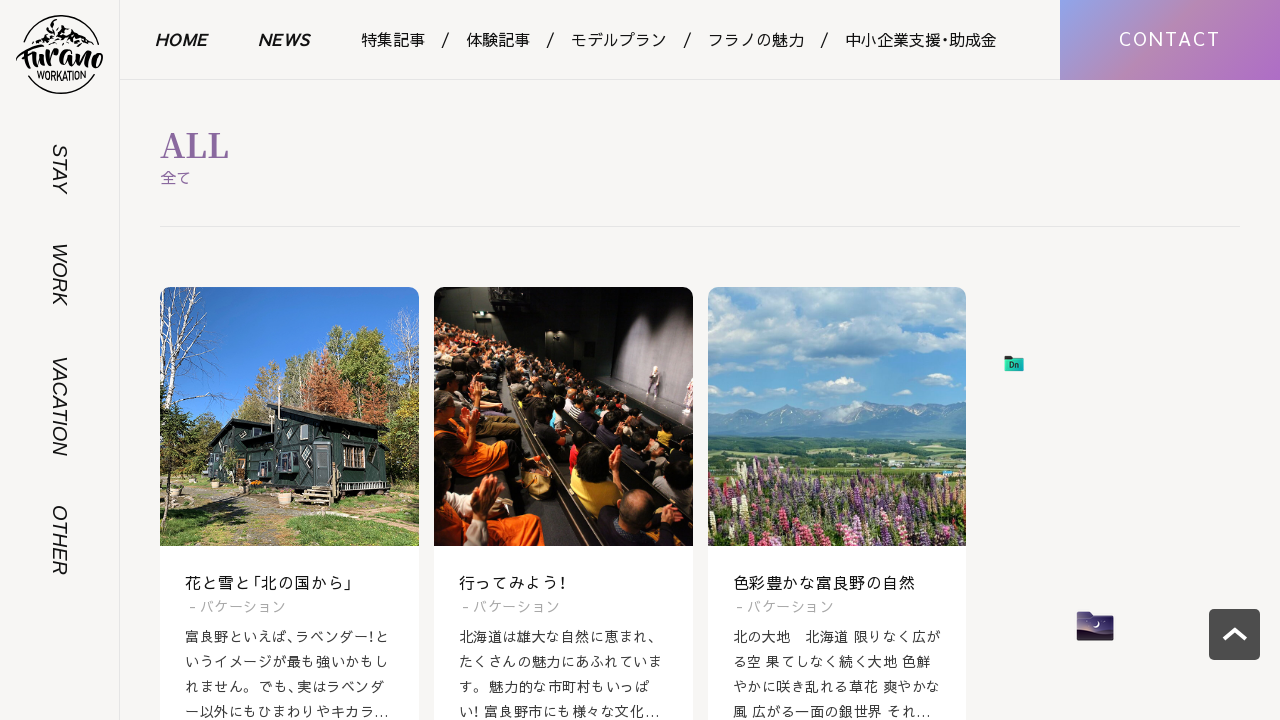 Image resolution: width=1280 pixels, height=720 pixels. I want to click on open adobe dimension project files folder, so click(1014, 364).